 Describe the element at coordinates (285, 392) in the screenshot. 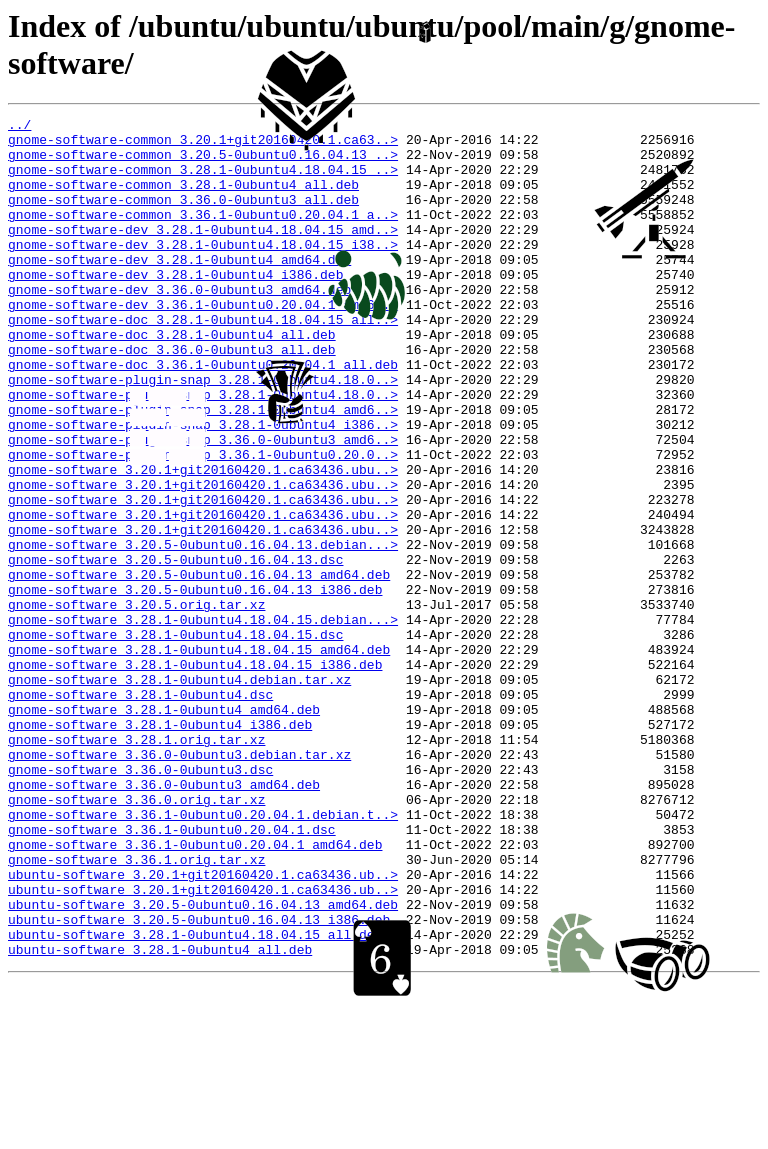

I see `make a purchase or payment` at that location.